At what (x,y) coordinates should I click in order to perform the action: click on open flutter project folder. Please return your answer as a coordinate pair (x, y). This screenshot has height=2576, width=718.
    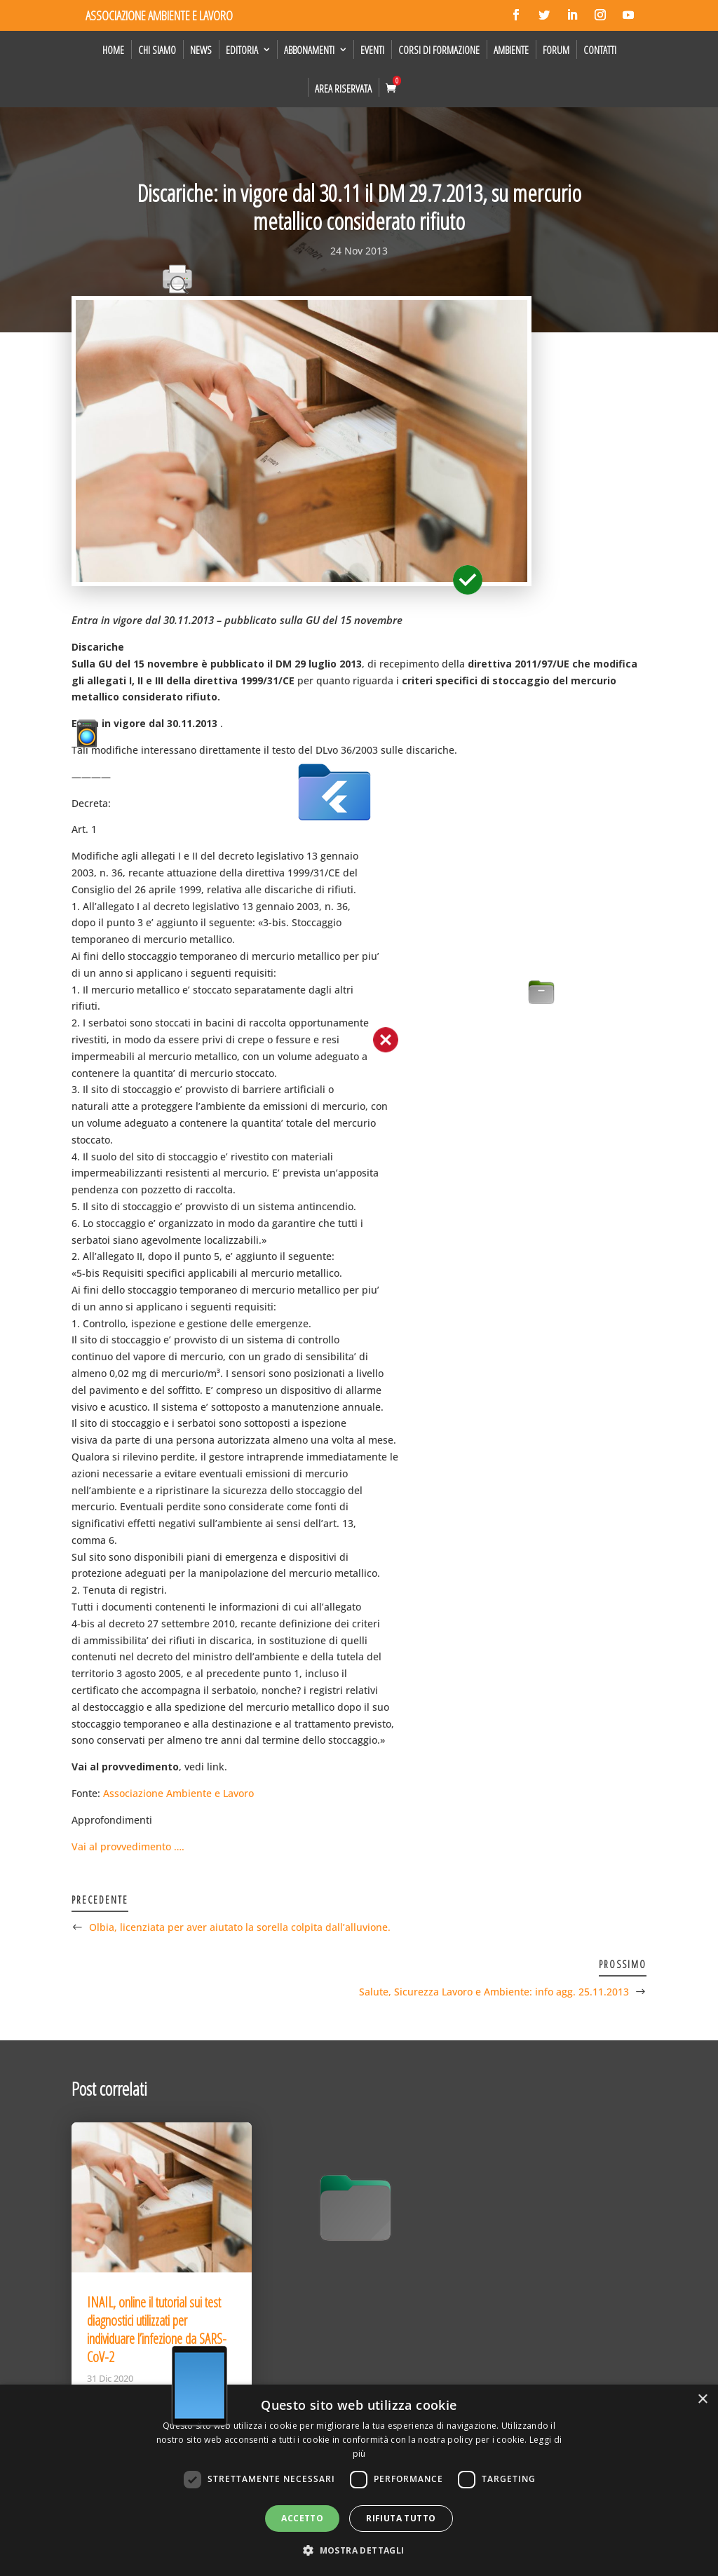
    Looking at the image, I should click on (334, 794).